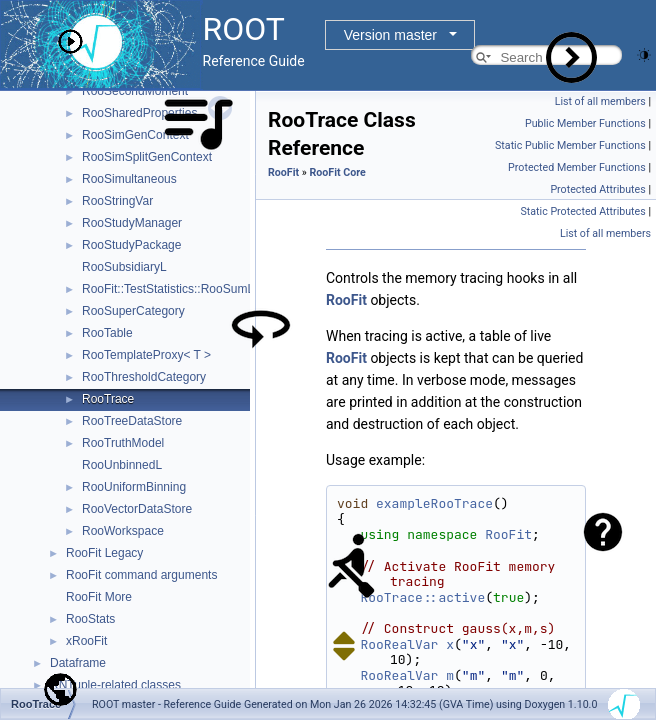 Image resolution: width=656 pixels, height=720 pixels. What do you see at coordinates (344, 646) in the screenshot?
I see `sort items in no particular order` at bounding box center [344, 646].